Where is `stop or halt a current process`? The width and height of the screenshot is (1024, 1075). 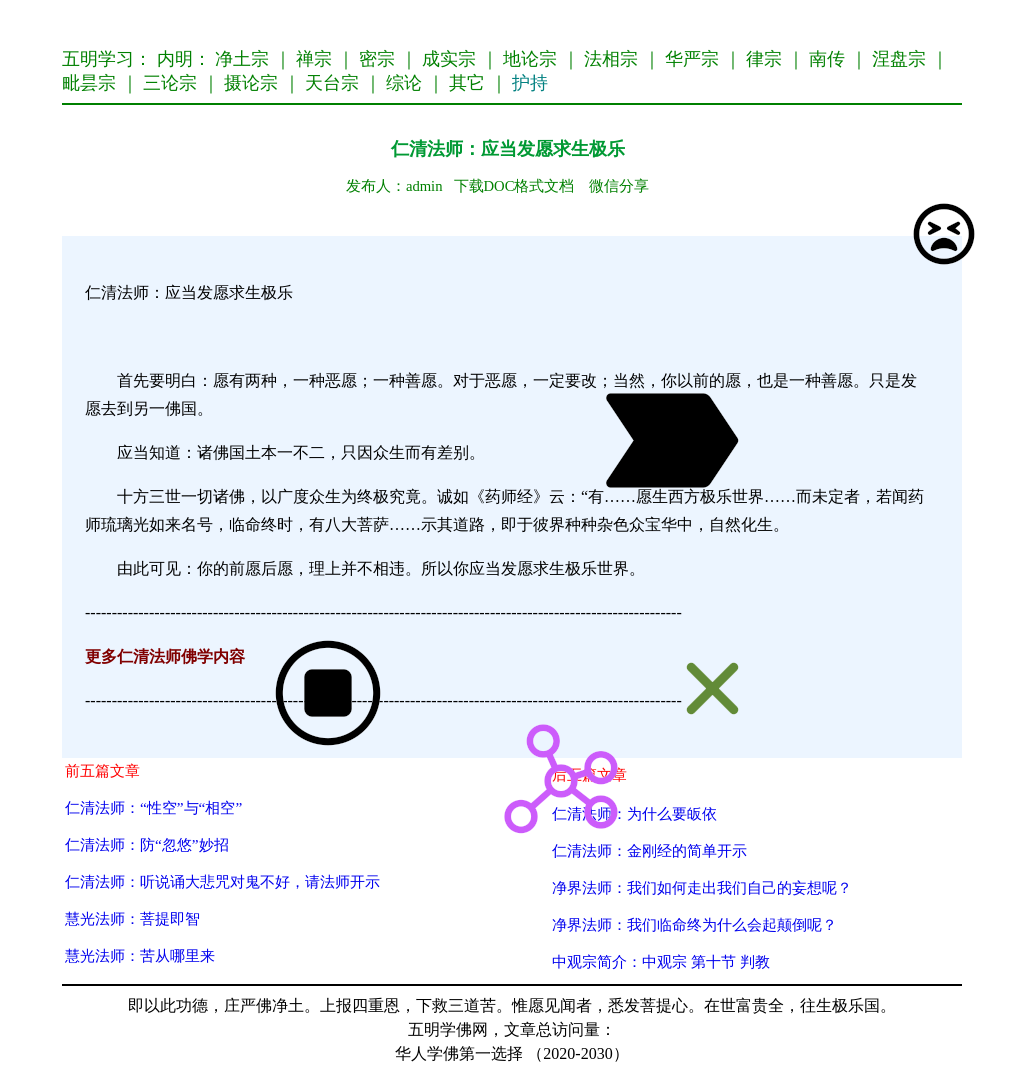 stop or halt a current process is located at coordinates (328, 693).